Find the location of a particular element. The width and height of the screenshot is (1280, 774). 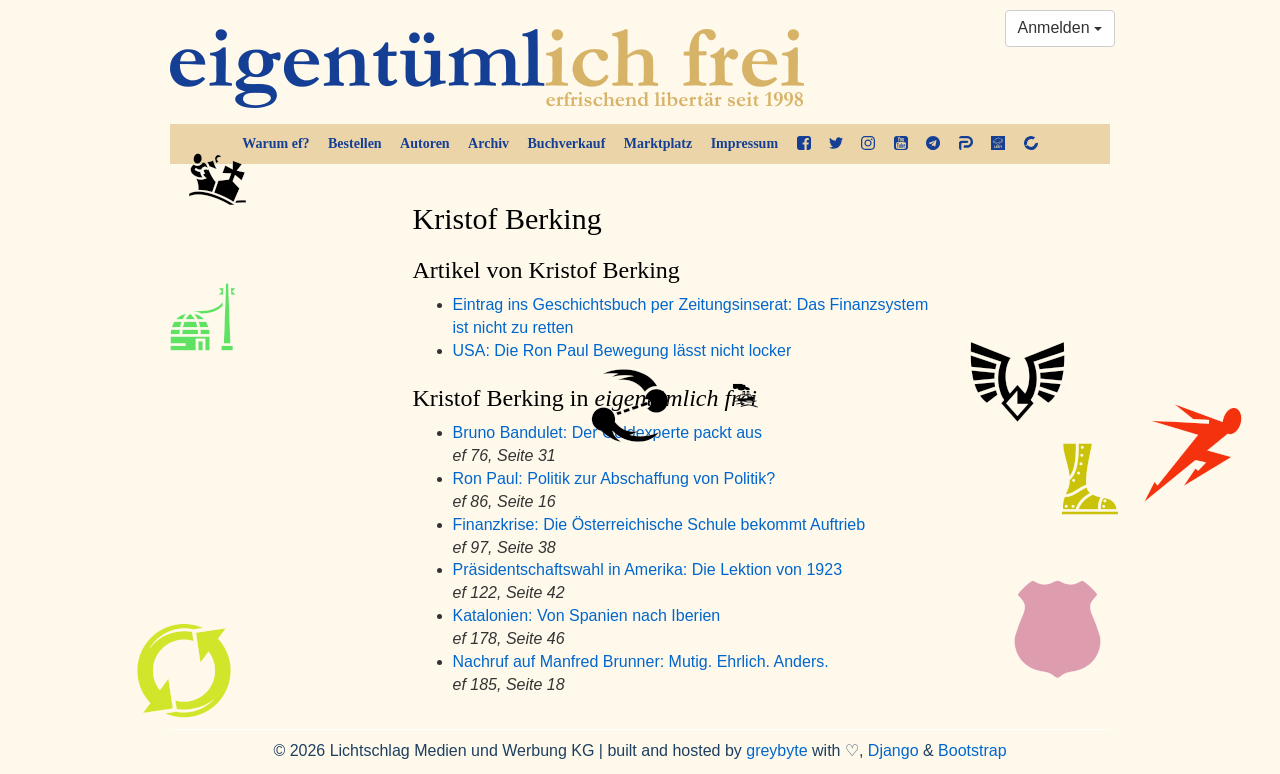

build or place a base structure is located at coordinates (204, 316).